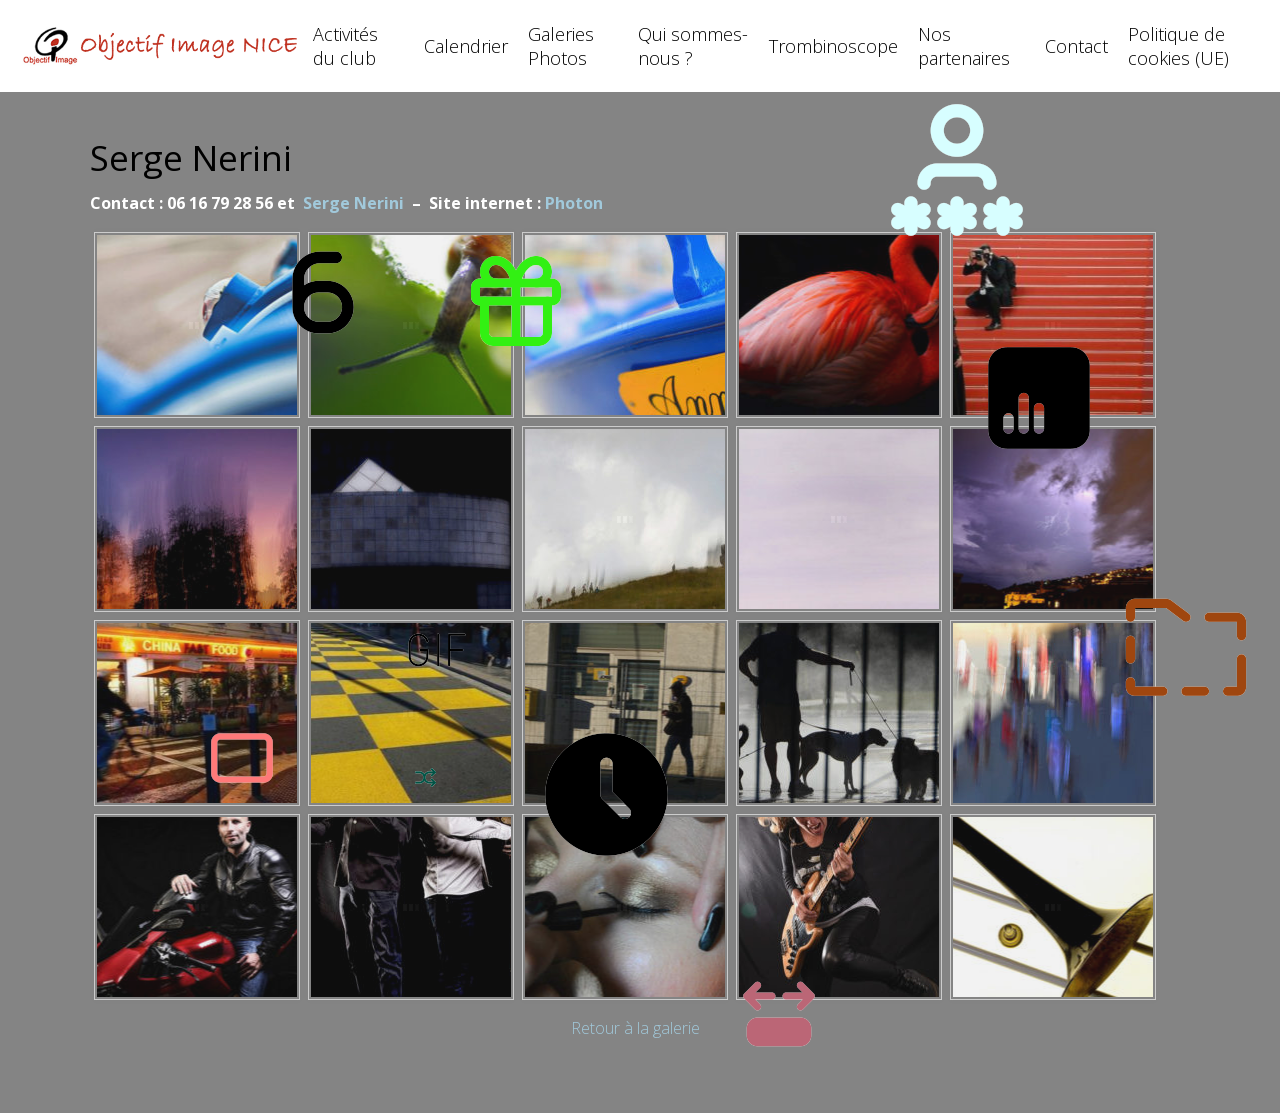 This screenshot has height=1113, width=1280. I want to click on insert a gif into your message, so click(436, 650).